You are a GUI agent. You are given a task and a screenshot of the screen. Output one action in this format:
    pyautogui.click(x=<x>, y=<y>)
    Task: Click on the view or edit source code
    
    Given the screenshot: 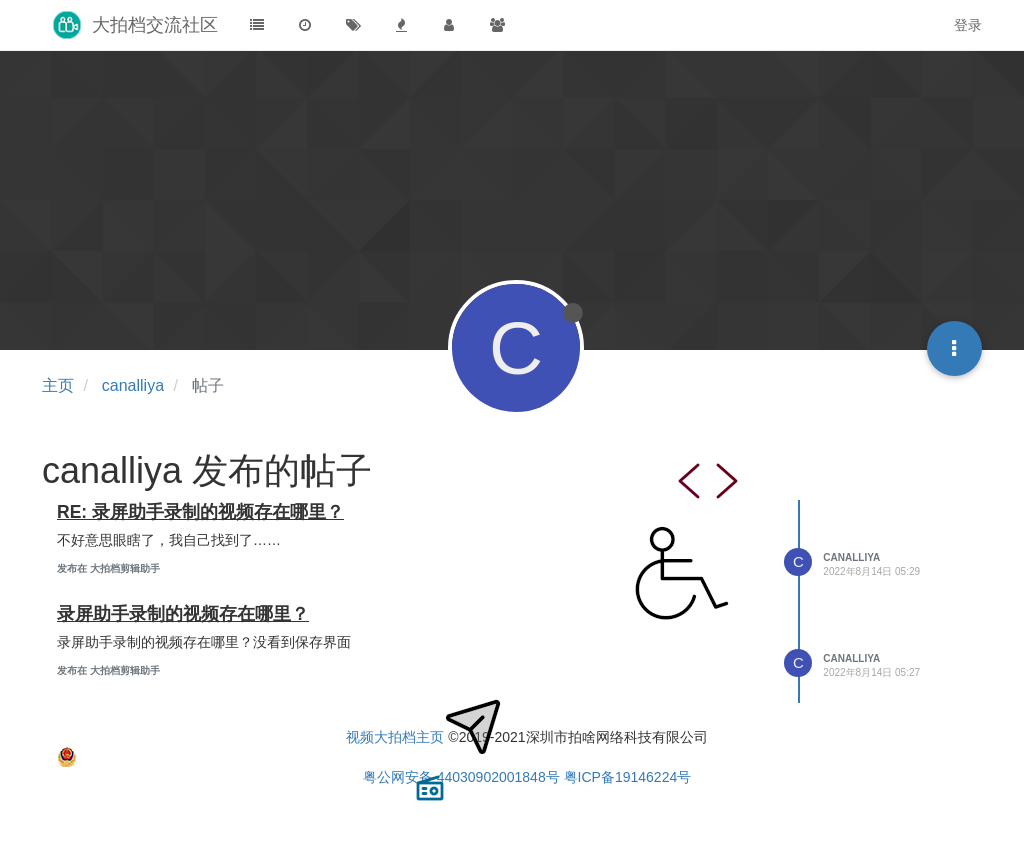 What is the action you would take?
    pyautogui.click(x=708, y=481)
    